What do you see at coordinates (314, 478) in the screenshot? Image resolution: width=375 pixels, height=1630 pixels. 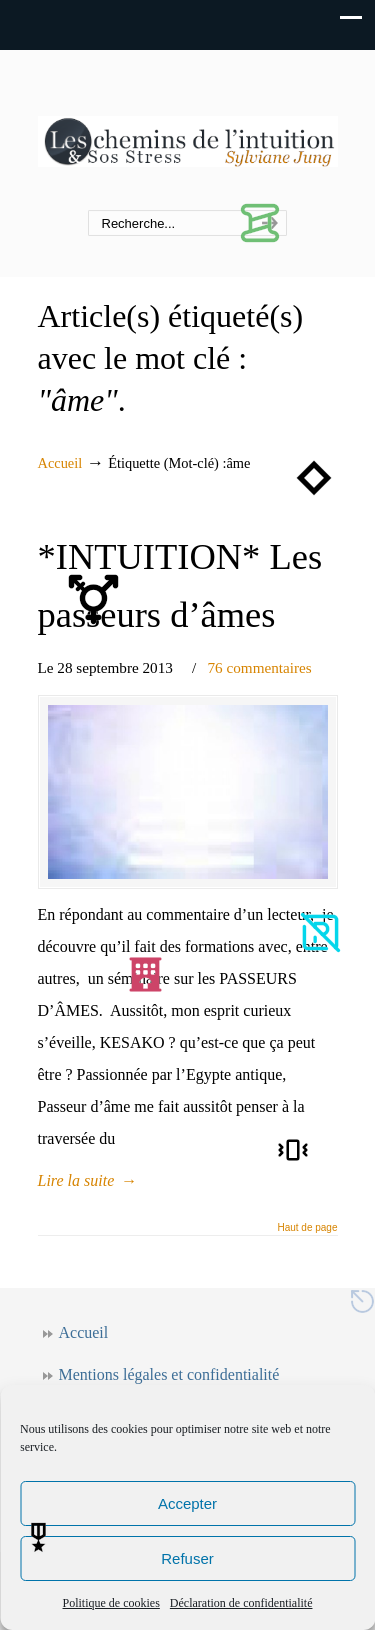 I see `unverified log breakpoint in debug mode` at bounding box center [314, 478].